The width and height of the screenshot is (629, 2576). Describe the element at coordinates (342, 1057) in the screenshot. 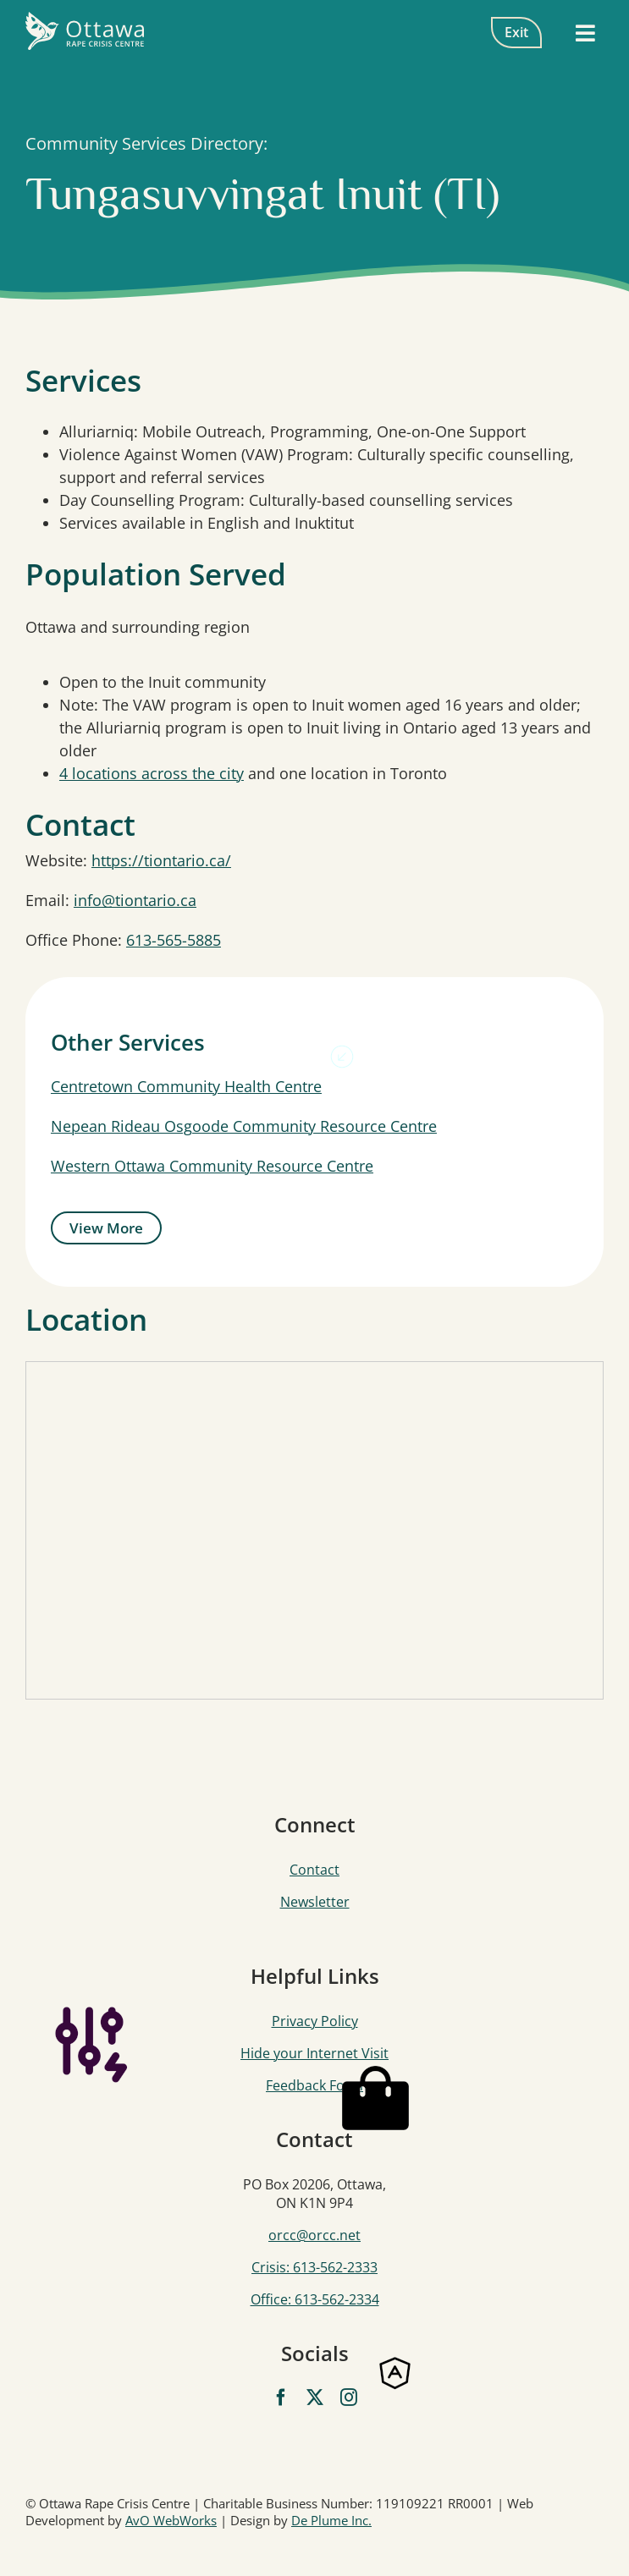

I see `navigate to previous or lower-left content` at that location.